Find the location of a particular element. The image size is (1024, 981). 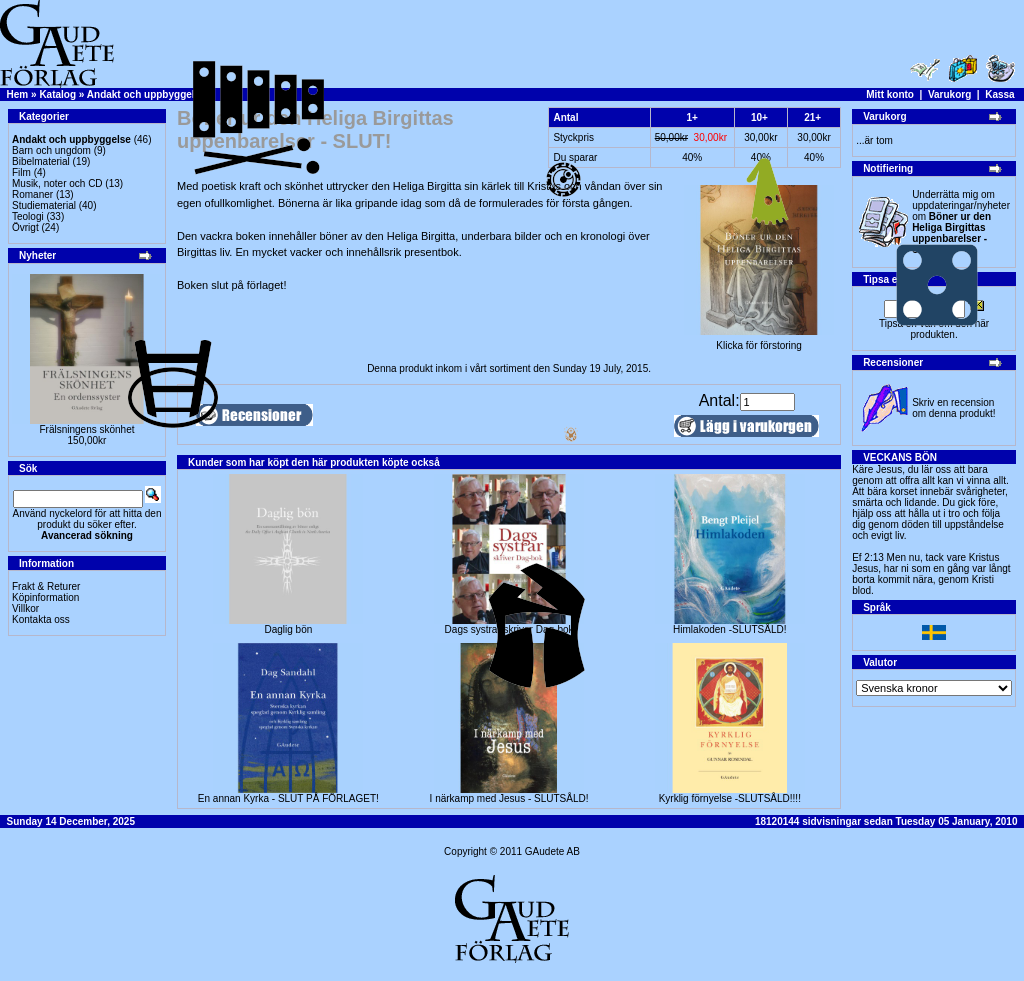

select cultist character class is located at coordinates (767, 191).